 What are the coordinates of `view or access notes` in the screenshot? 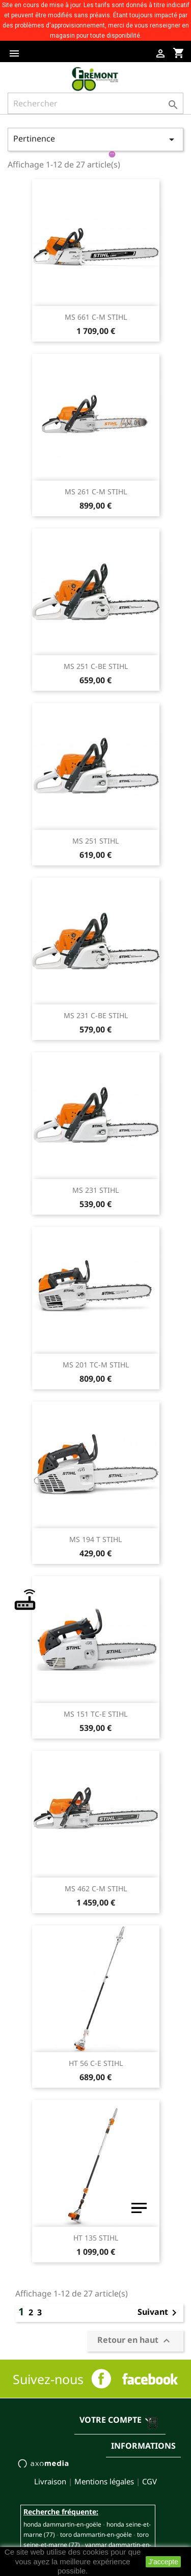 It's located at (139, 2208).